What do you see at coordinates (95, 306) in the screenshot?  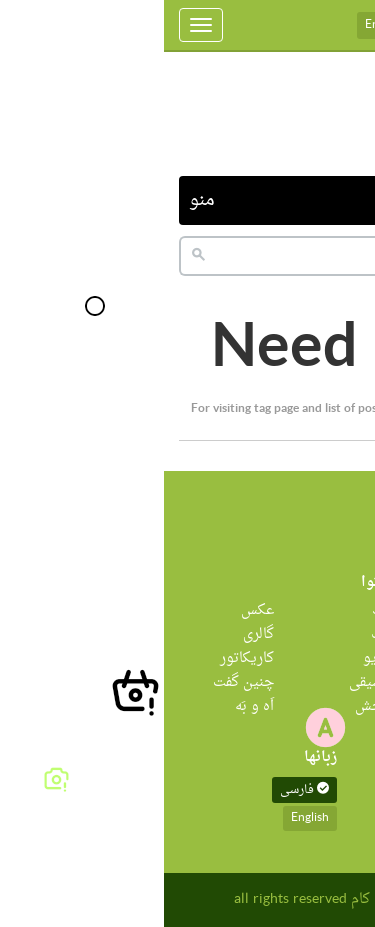 I see `indicates 0% progress or empty state` at bounding box center [95, 306].